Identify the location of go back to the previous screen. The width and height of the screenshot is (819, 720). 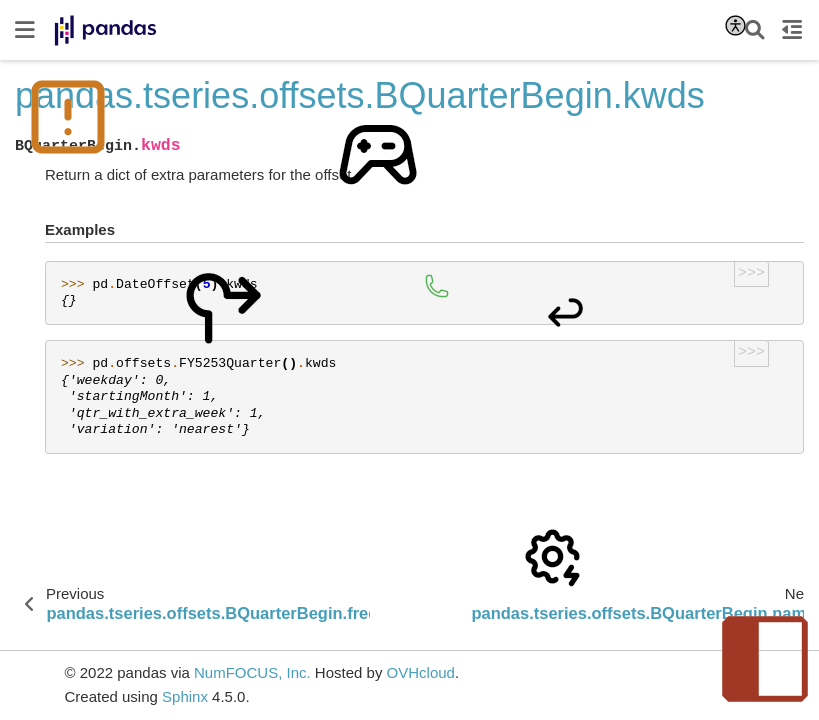
(564, 310).